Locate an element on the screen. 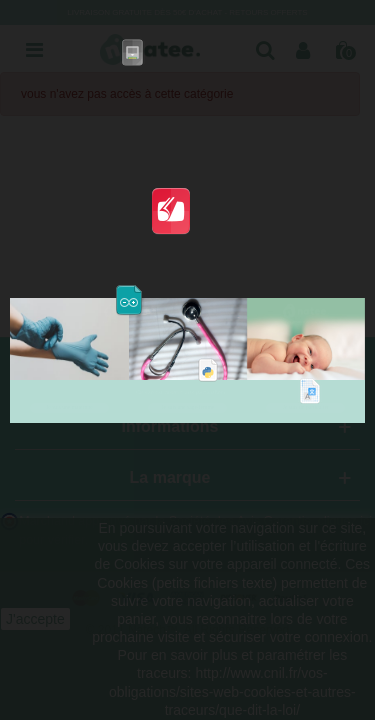 The image size is (375, 720). an arduino source code file is located at coordinates (129, 300).